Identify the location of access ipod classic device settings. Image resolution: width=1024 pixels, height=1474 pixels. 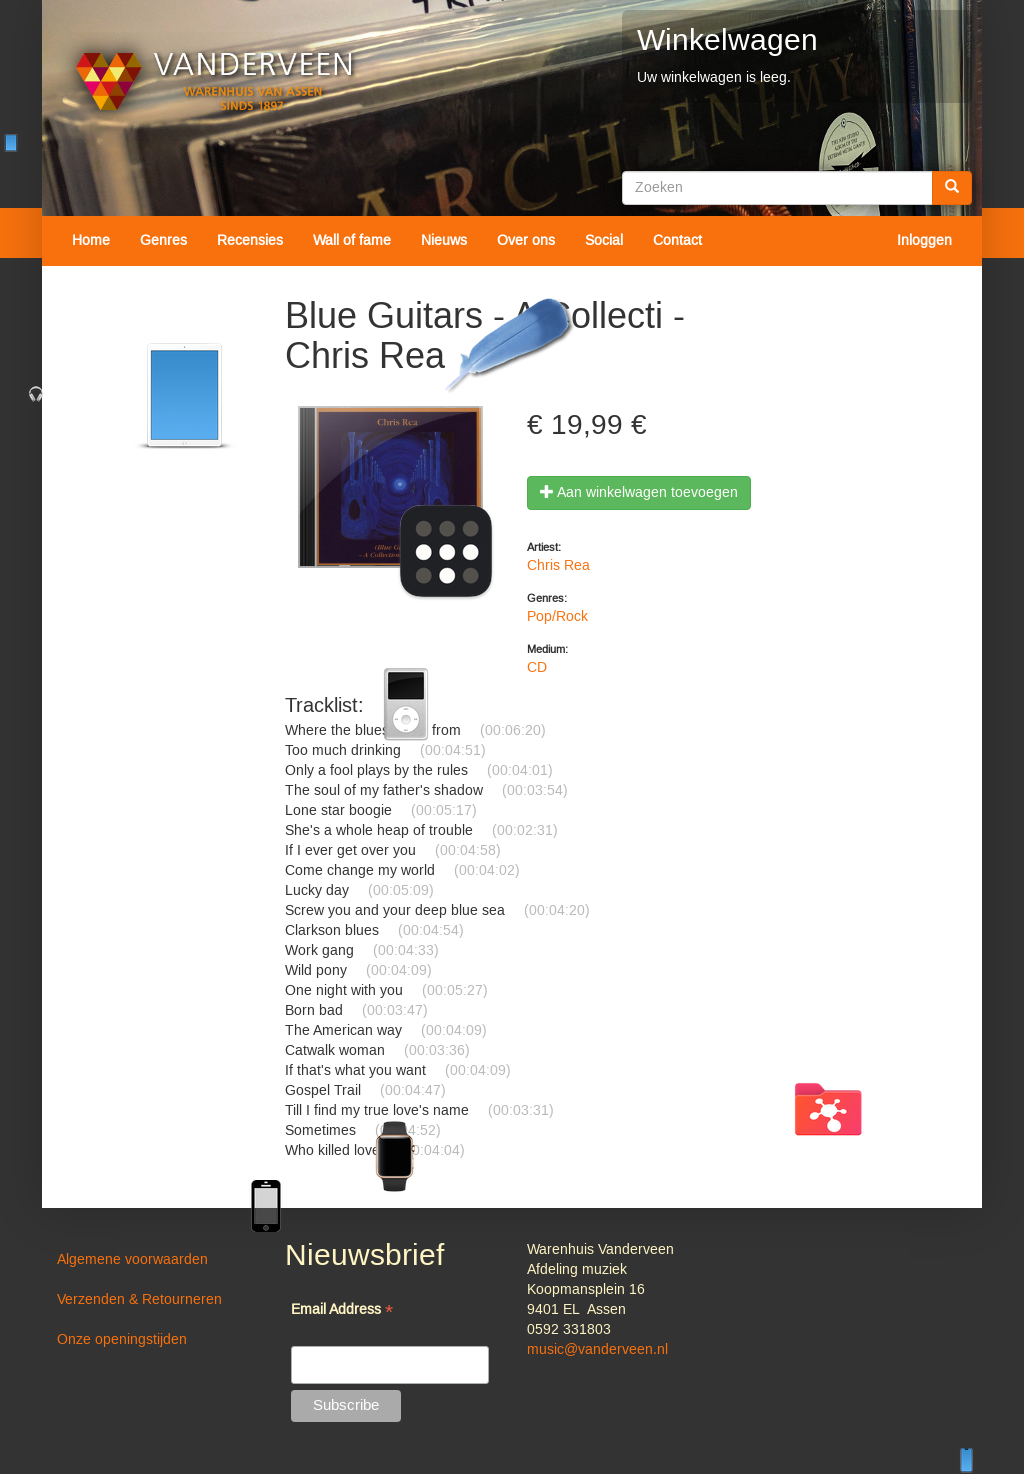
(406, 704).